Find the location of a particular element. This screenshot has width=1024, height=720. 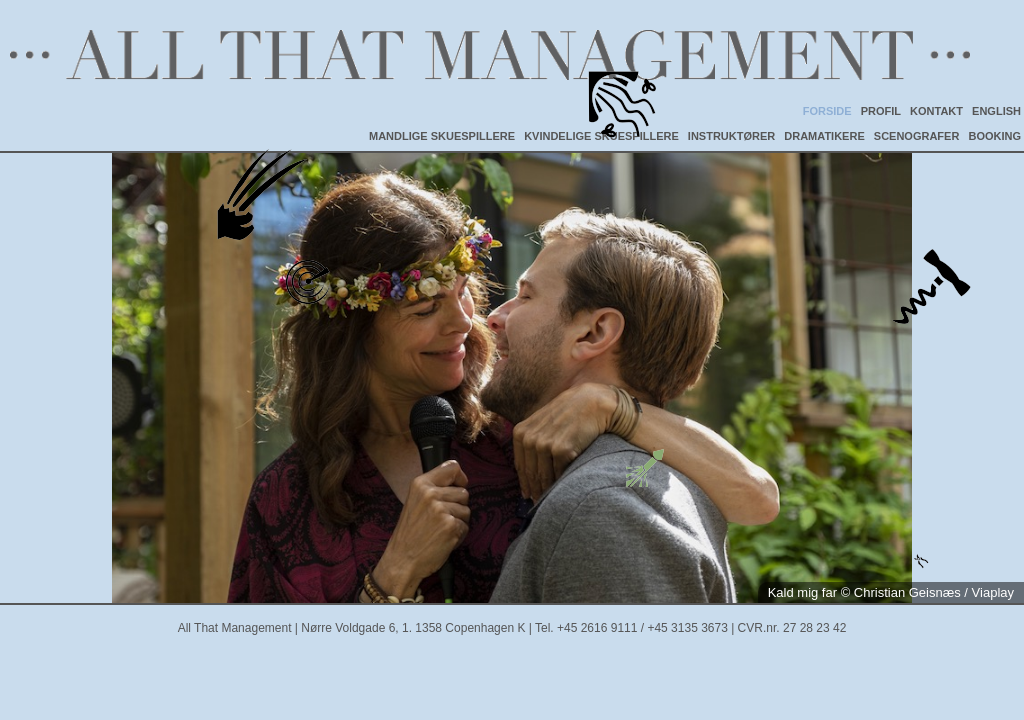

access gardening or pruning tools is located at coordinates (921, 561).